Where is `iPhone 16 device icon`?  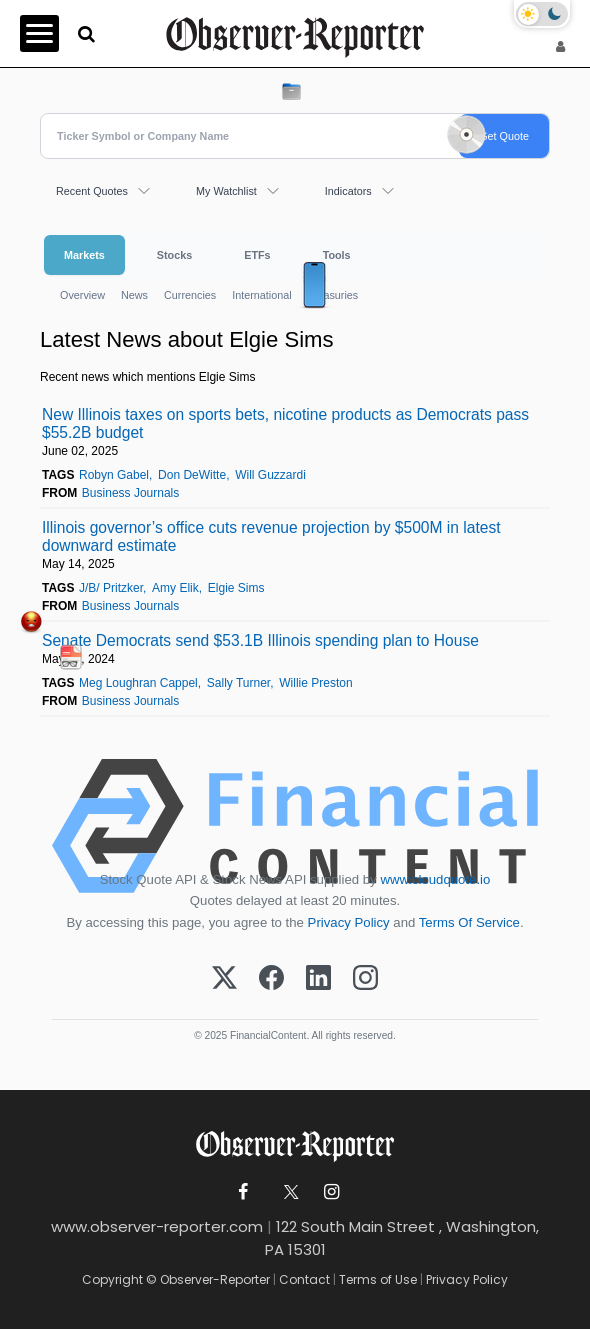 iPhone 16 device icon is located at coordinates (314, 285).